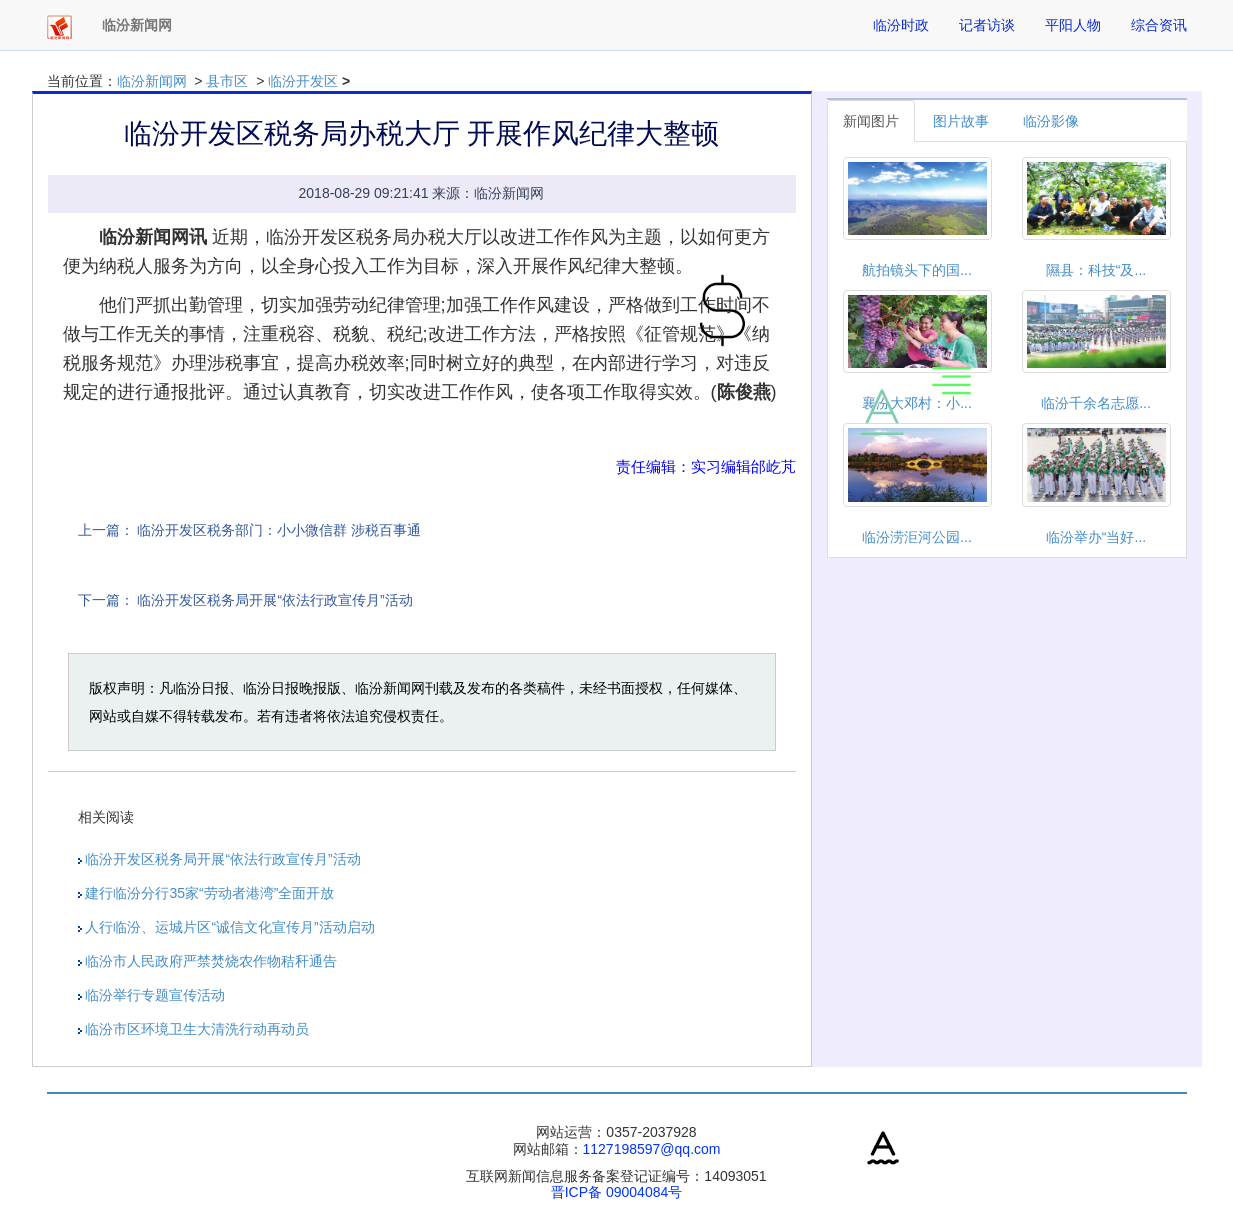 The image size is (1233, 1211). Describe the element at coordinates (883, 1147) in the screenshot. I see `enable spell check or text correction` at that location.